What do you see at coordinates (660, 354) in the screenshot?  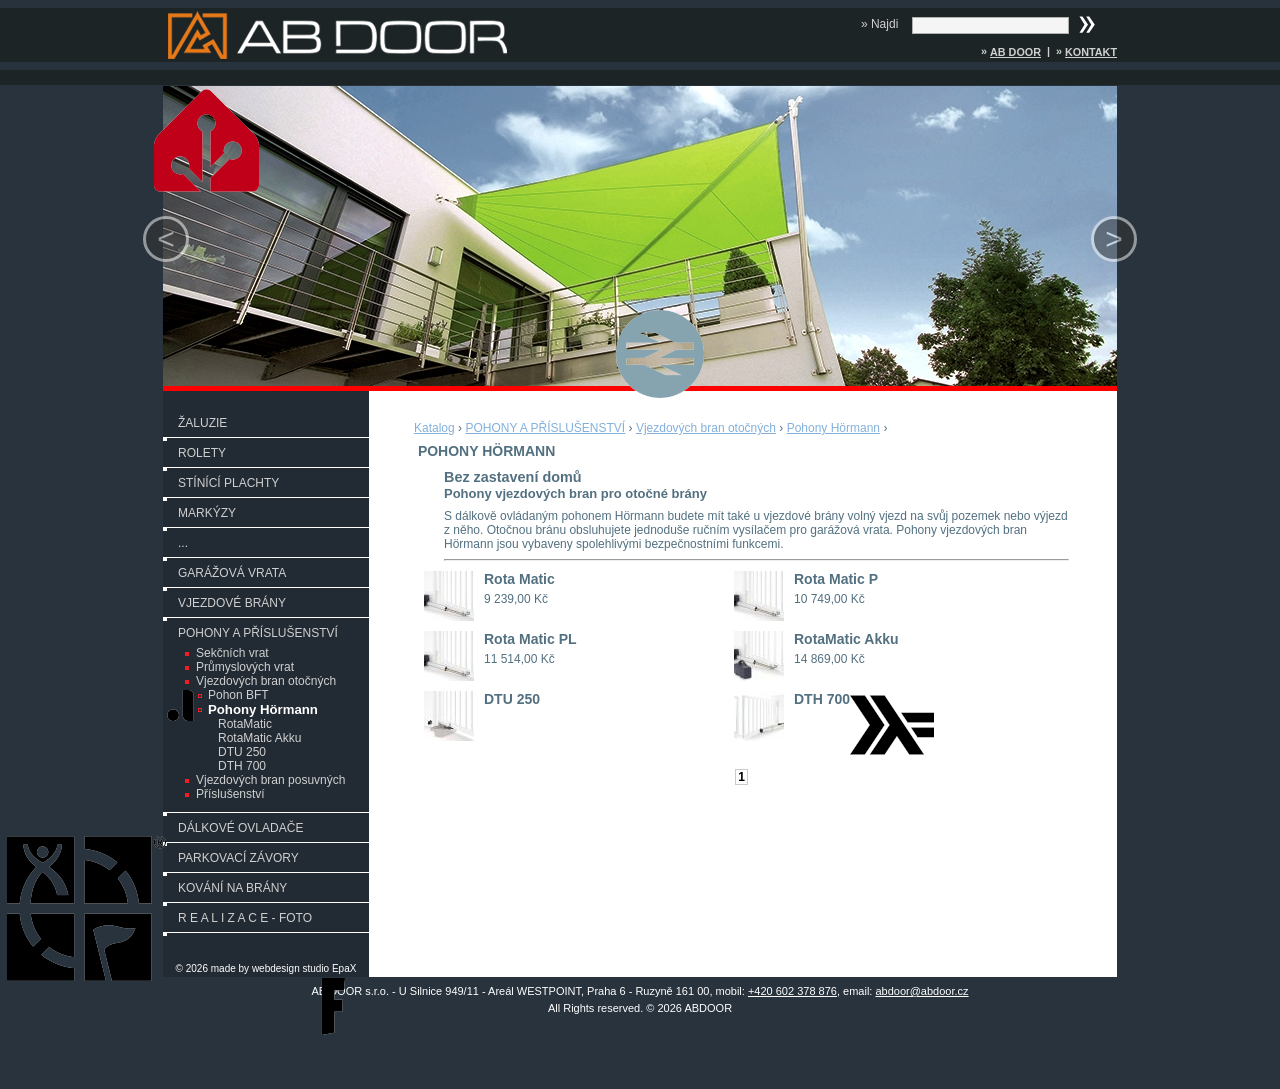 I see `access National Rail train services and schedules` at bounding box center [660, 354].